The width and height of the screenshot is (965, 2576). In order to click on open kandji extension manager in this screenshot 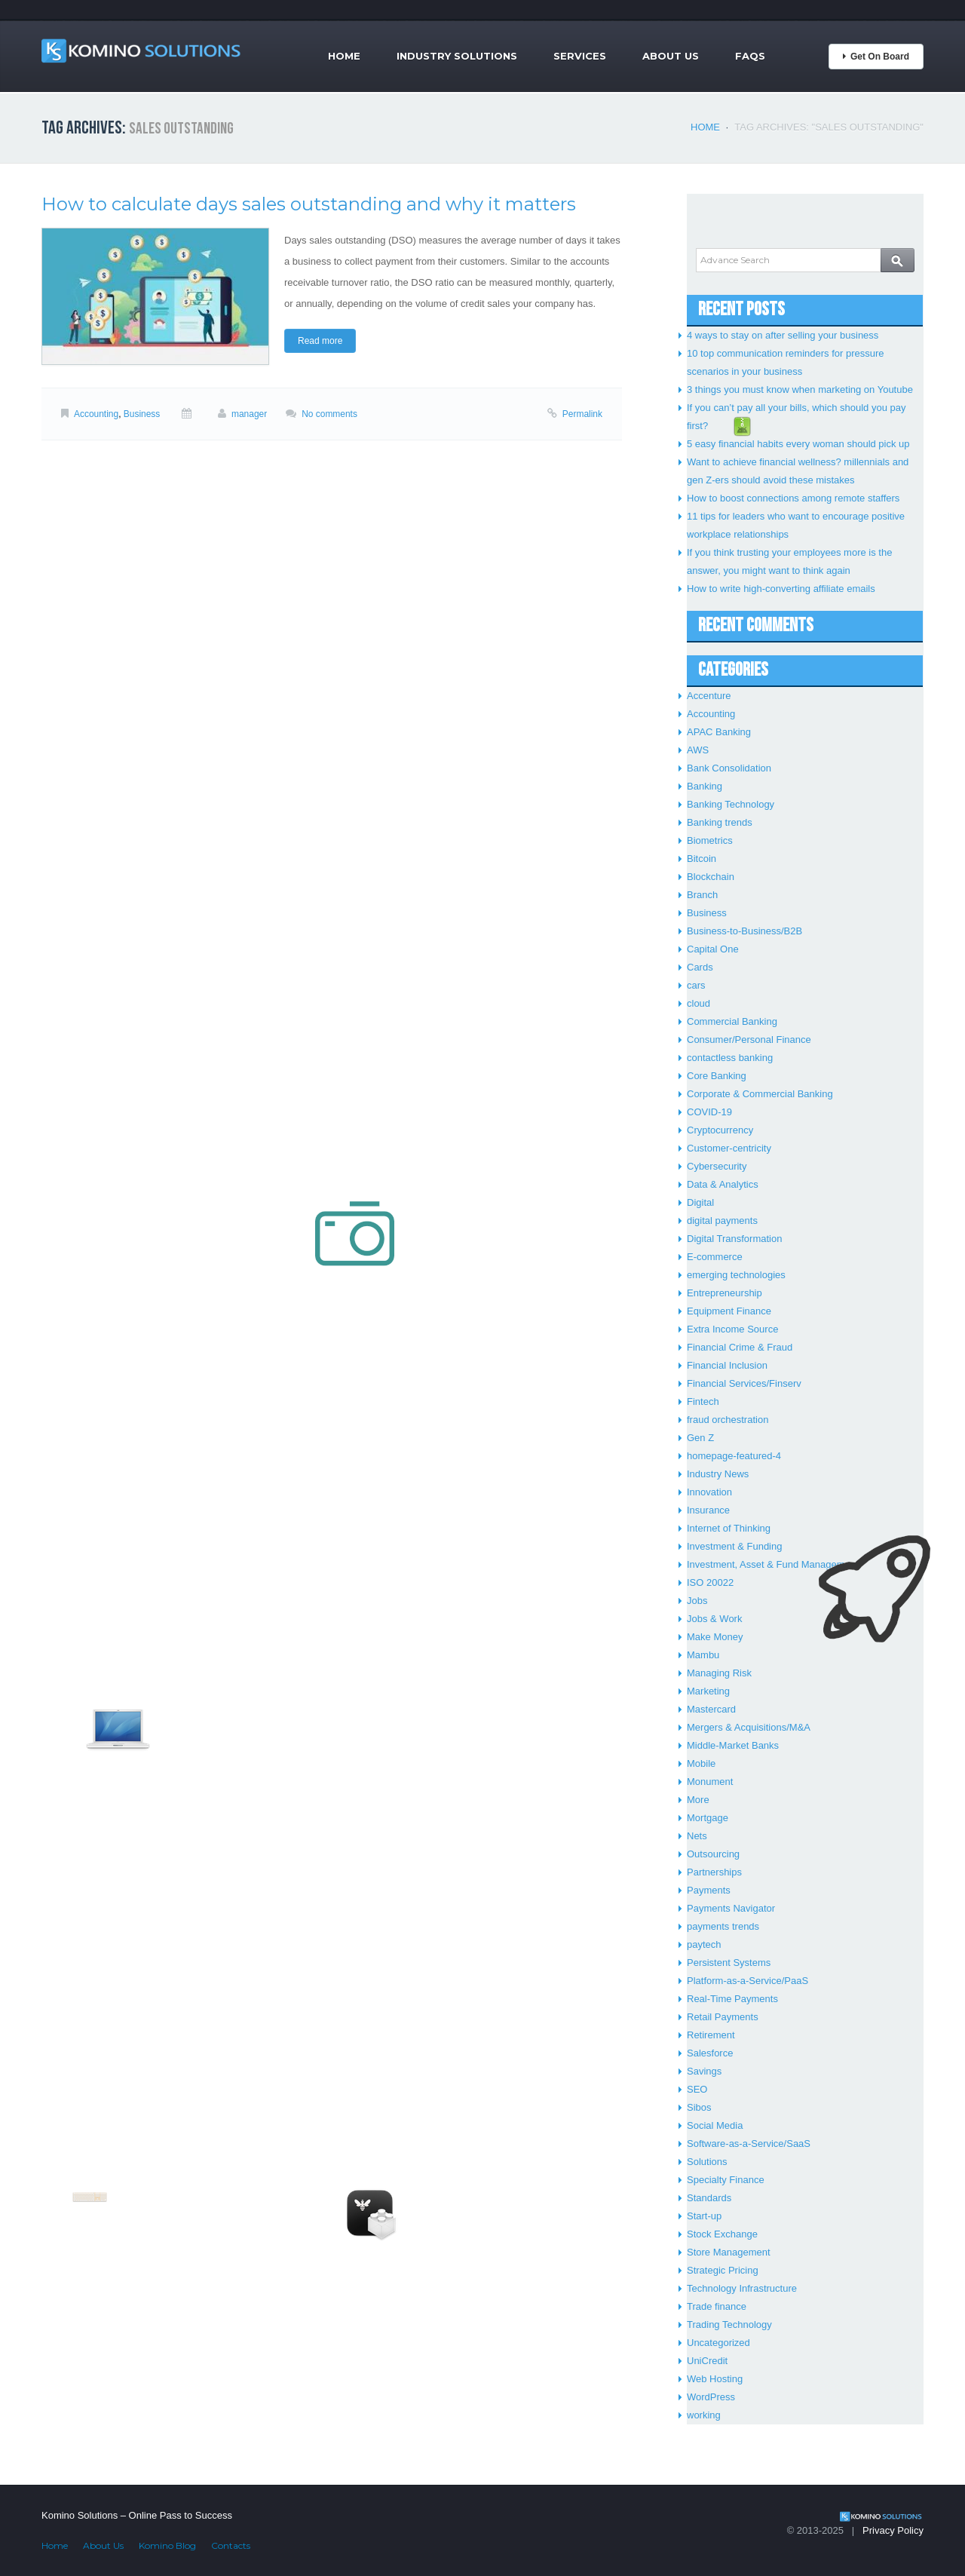, I will do `click(369, 2213)`.